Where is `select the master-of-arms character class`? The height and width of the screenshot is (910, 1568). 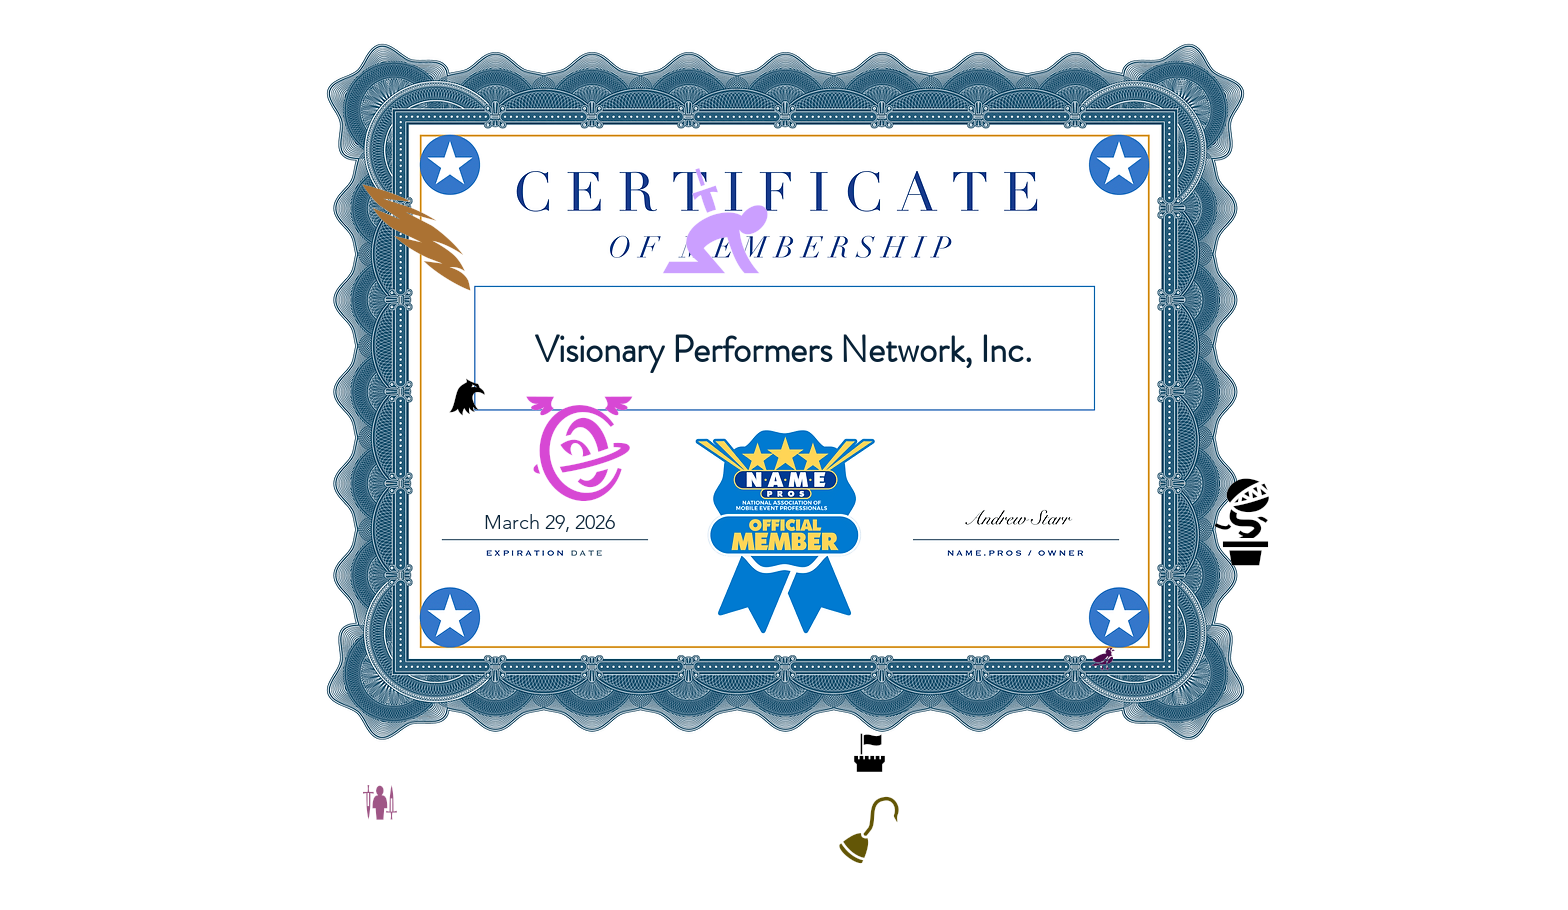 select the master-of-arms character class is located at coordinates (379, 802).